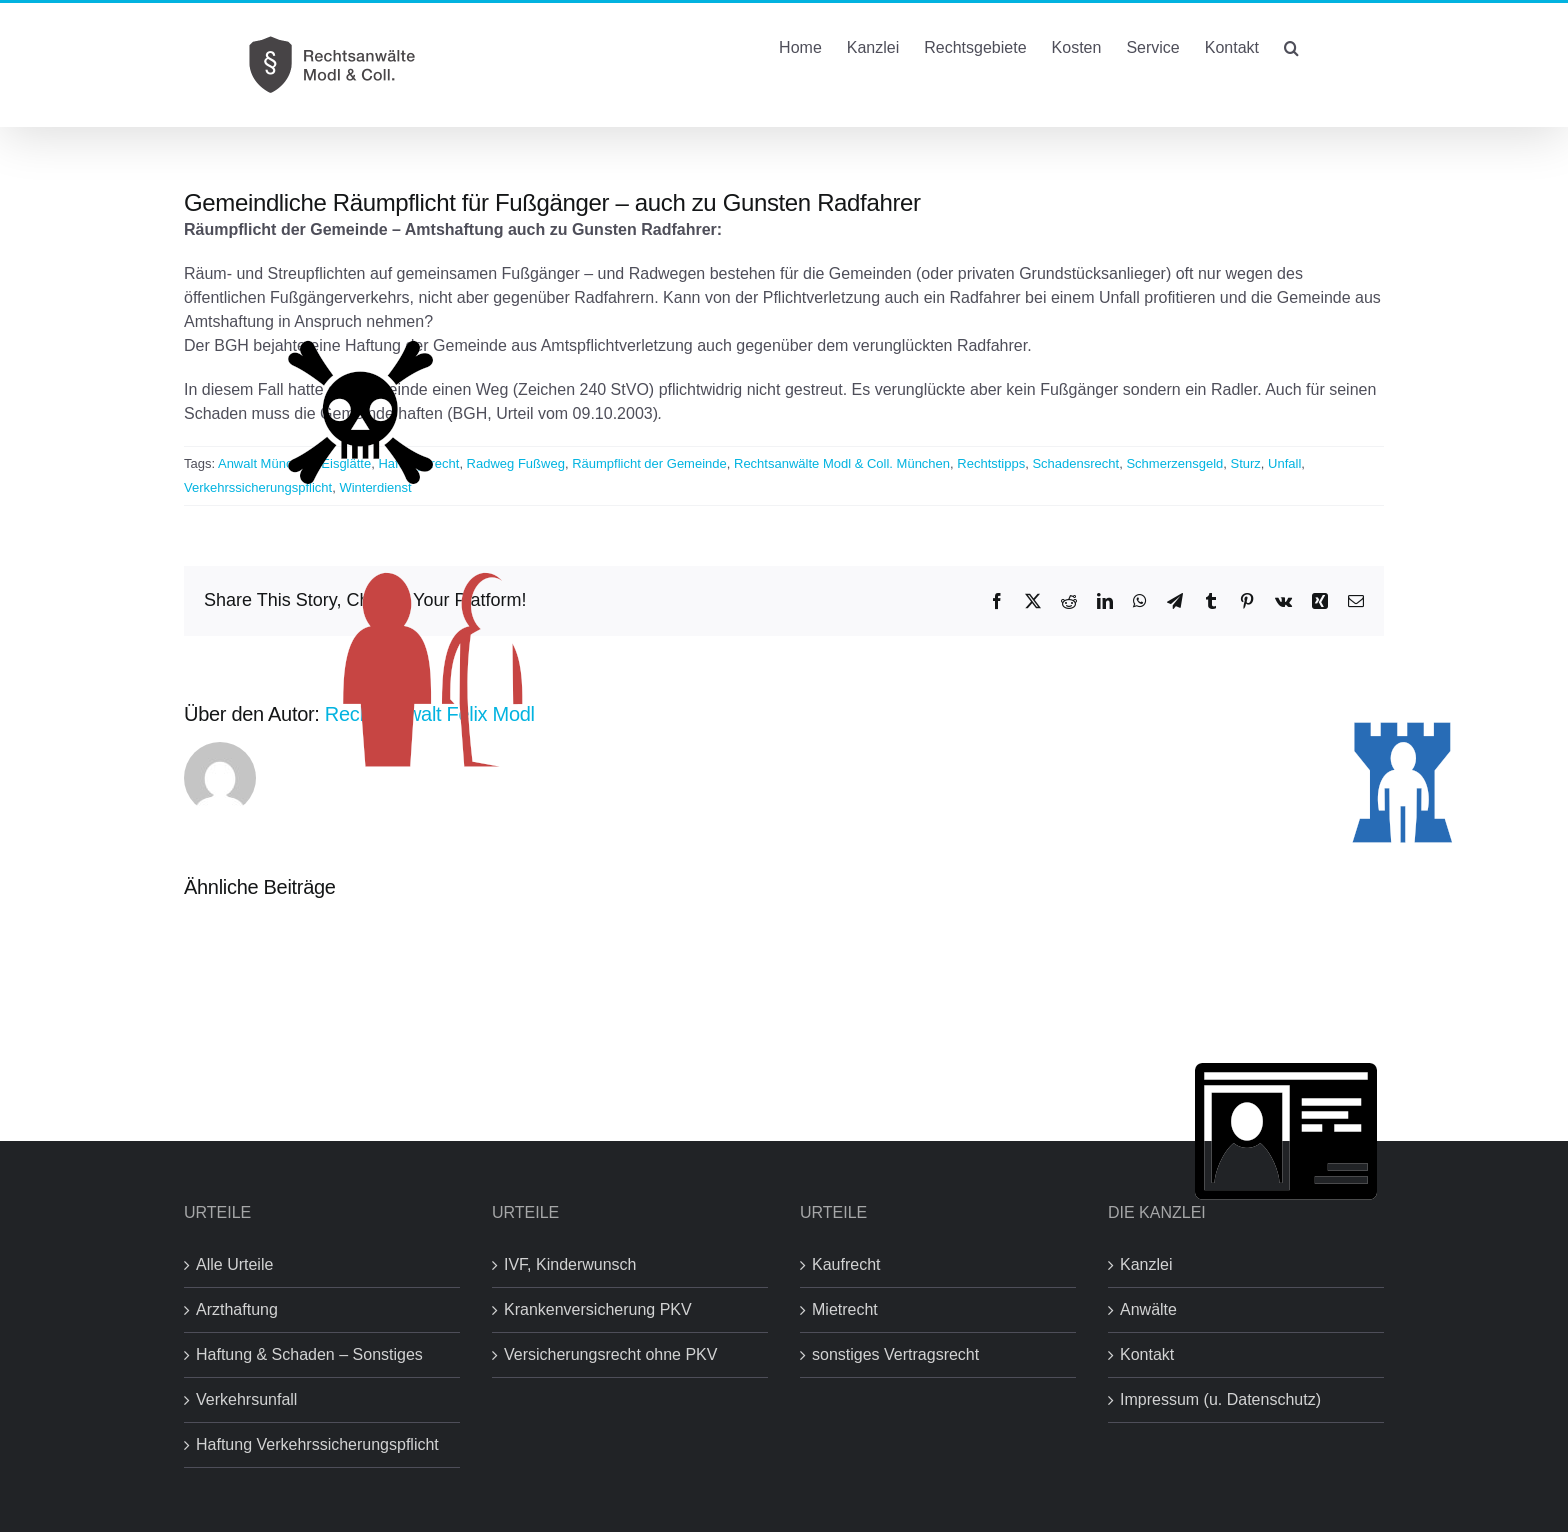 Image resolution: width=1568 pixels, height=1532 pixels. Describe the element at coordinates (361, 413) in the screenshot. I see `indicates danger or hazardous content warning` at that location.